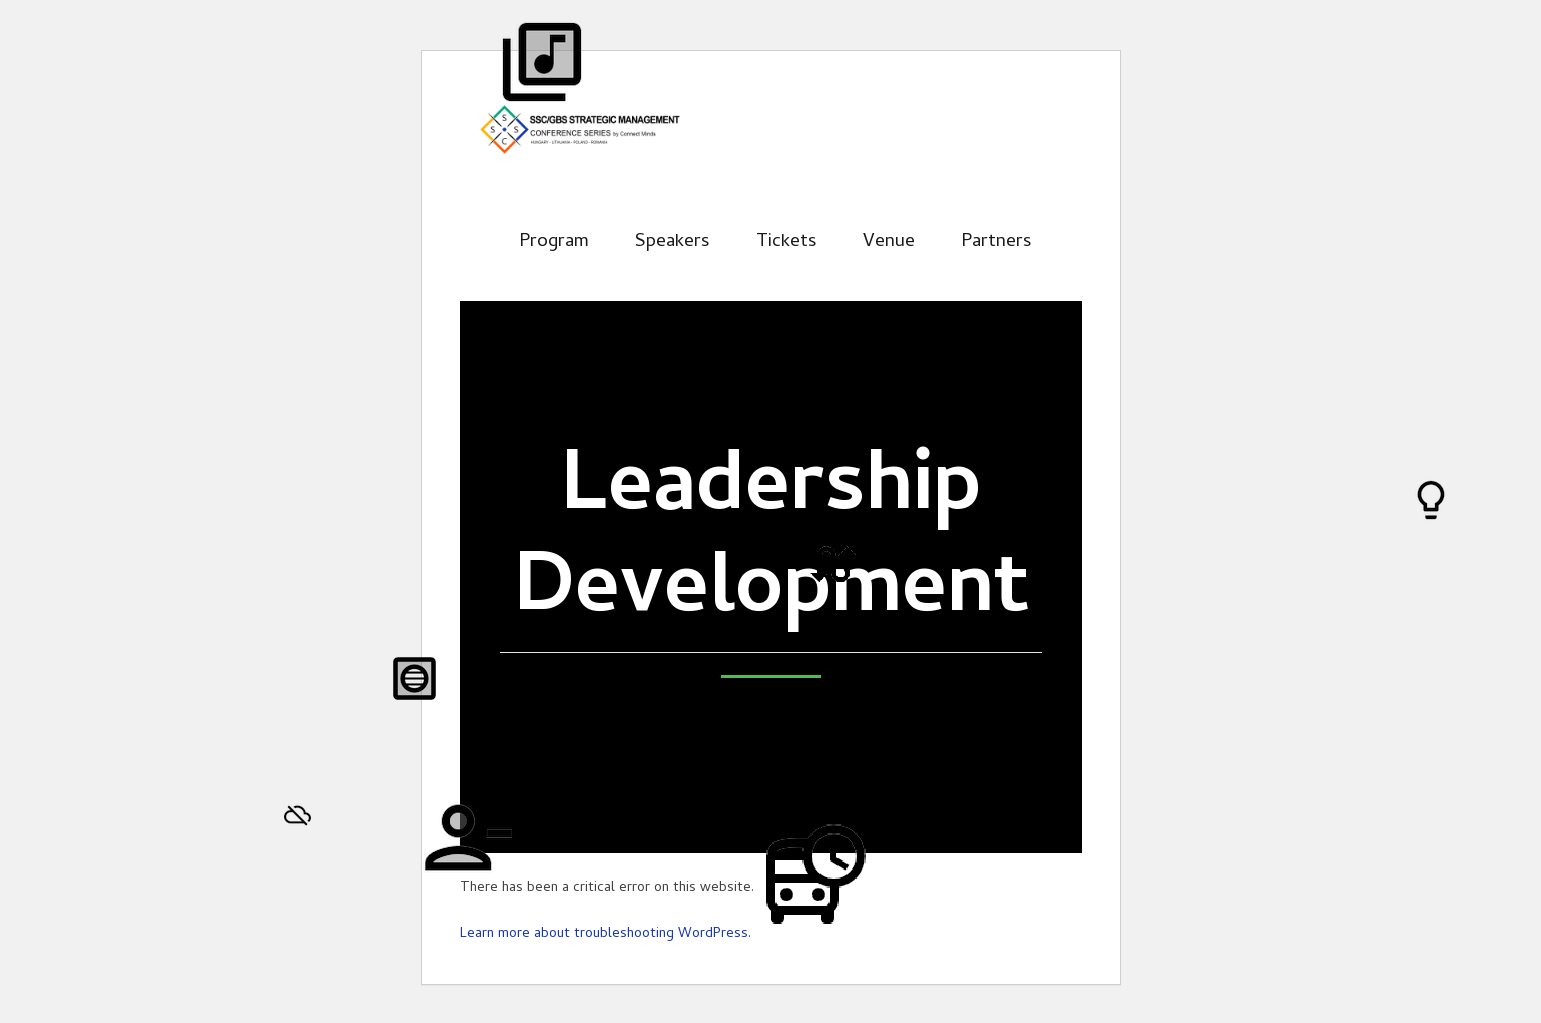 The height and width of the screenshot is (1023, 1541). I want to click on indicates no cloud connection or offline status, so click(297, 814).